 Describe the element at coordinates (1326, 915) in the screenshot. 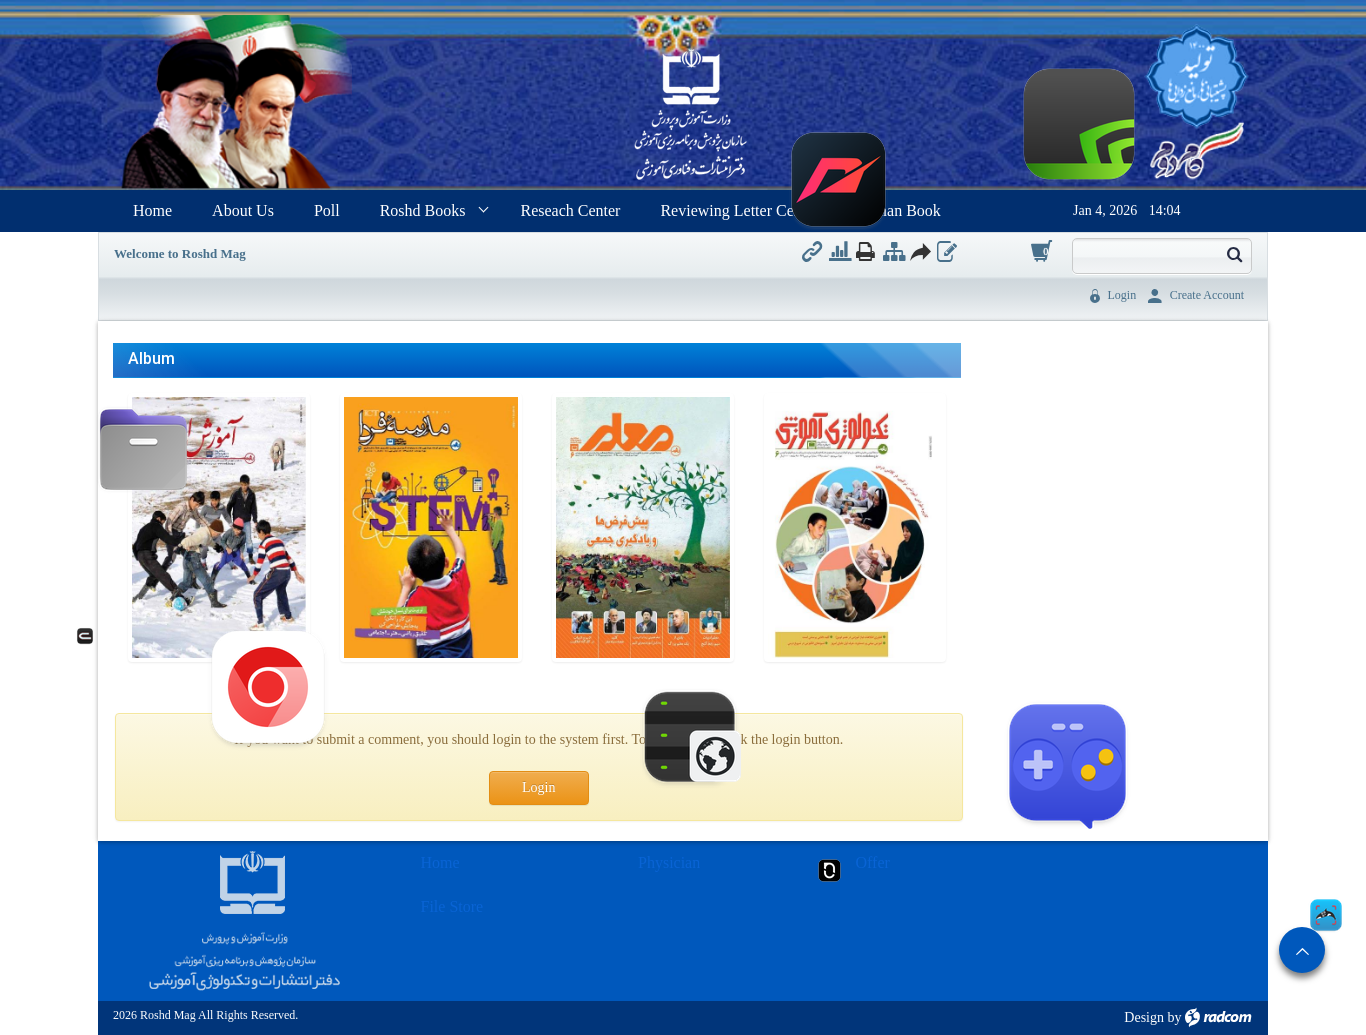

I see `open qrca qr code scanner app` at that location.